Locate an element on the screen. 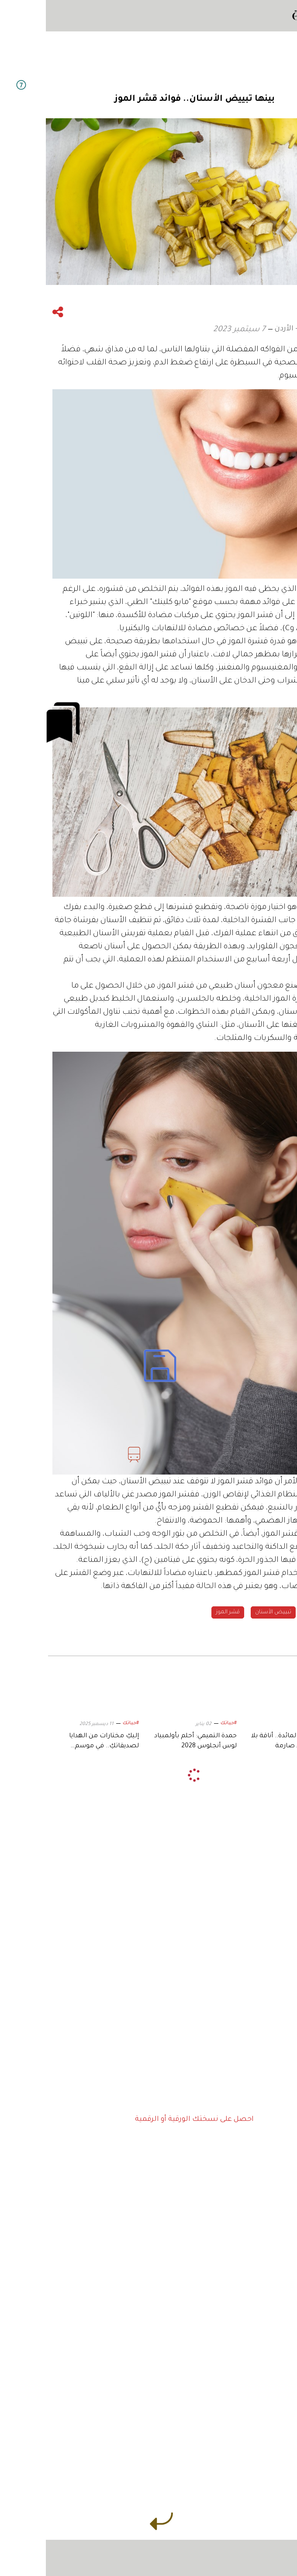 This screenshot has height=2576, width=297. view your saved bookmarks is located at coordinates (63, 722).